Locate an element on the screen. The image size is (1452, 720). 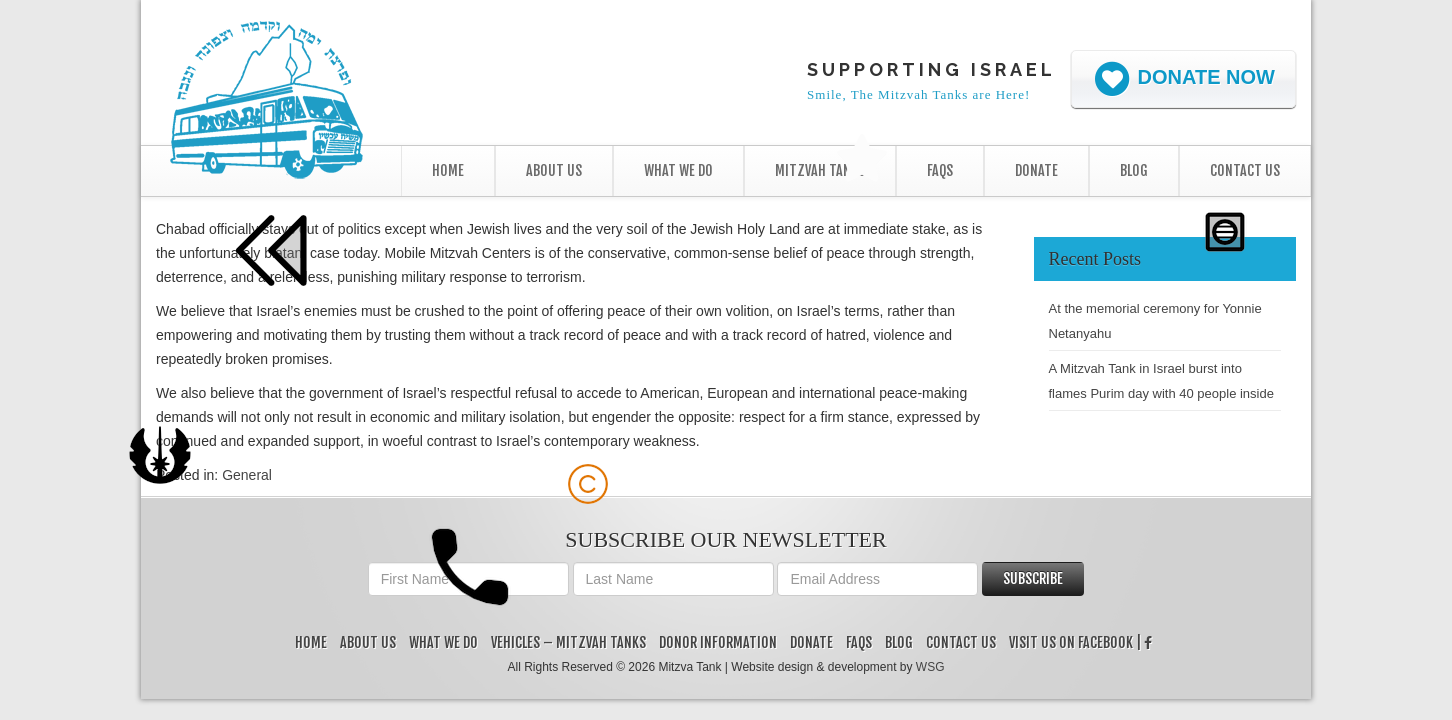
go back to the beginning is located at coordinates (274, 250).